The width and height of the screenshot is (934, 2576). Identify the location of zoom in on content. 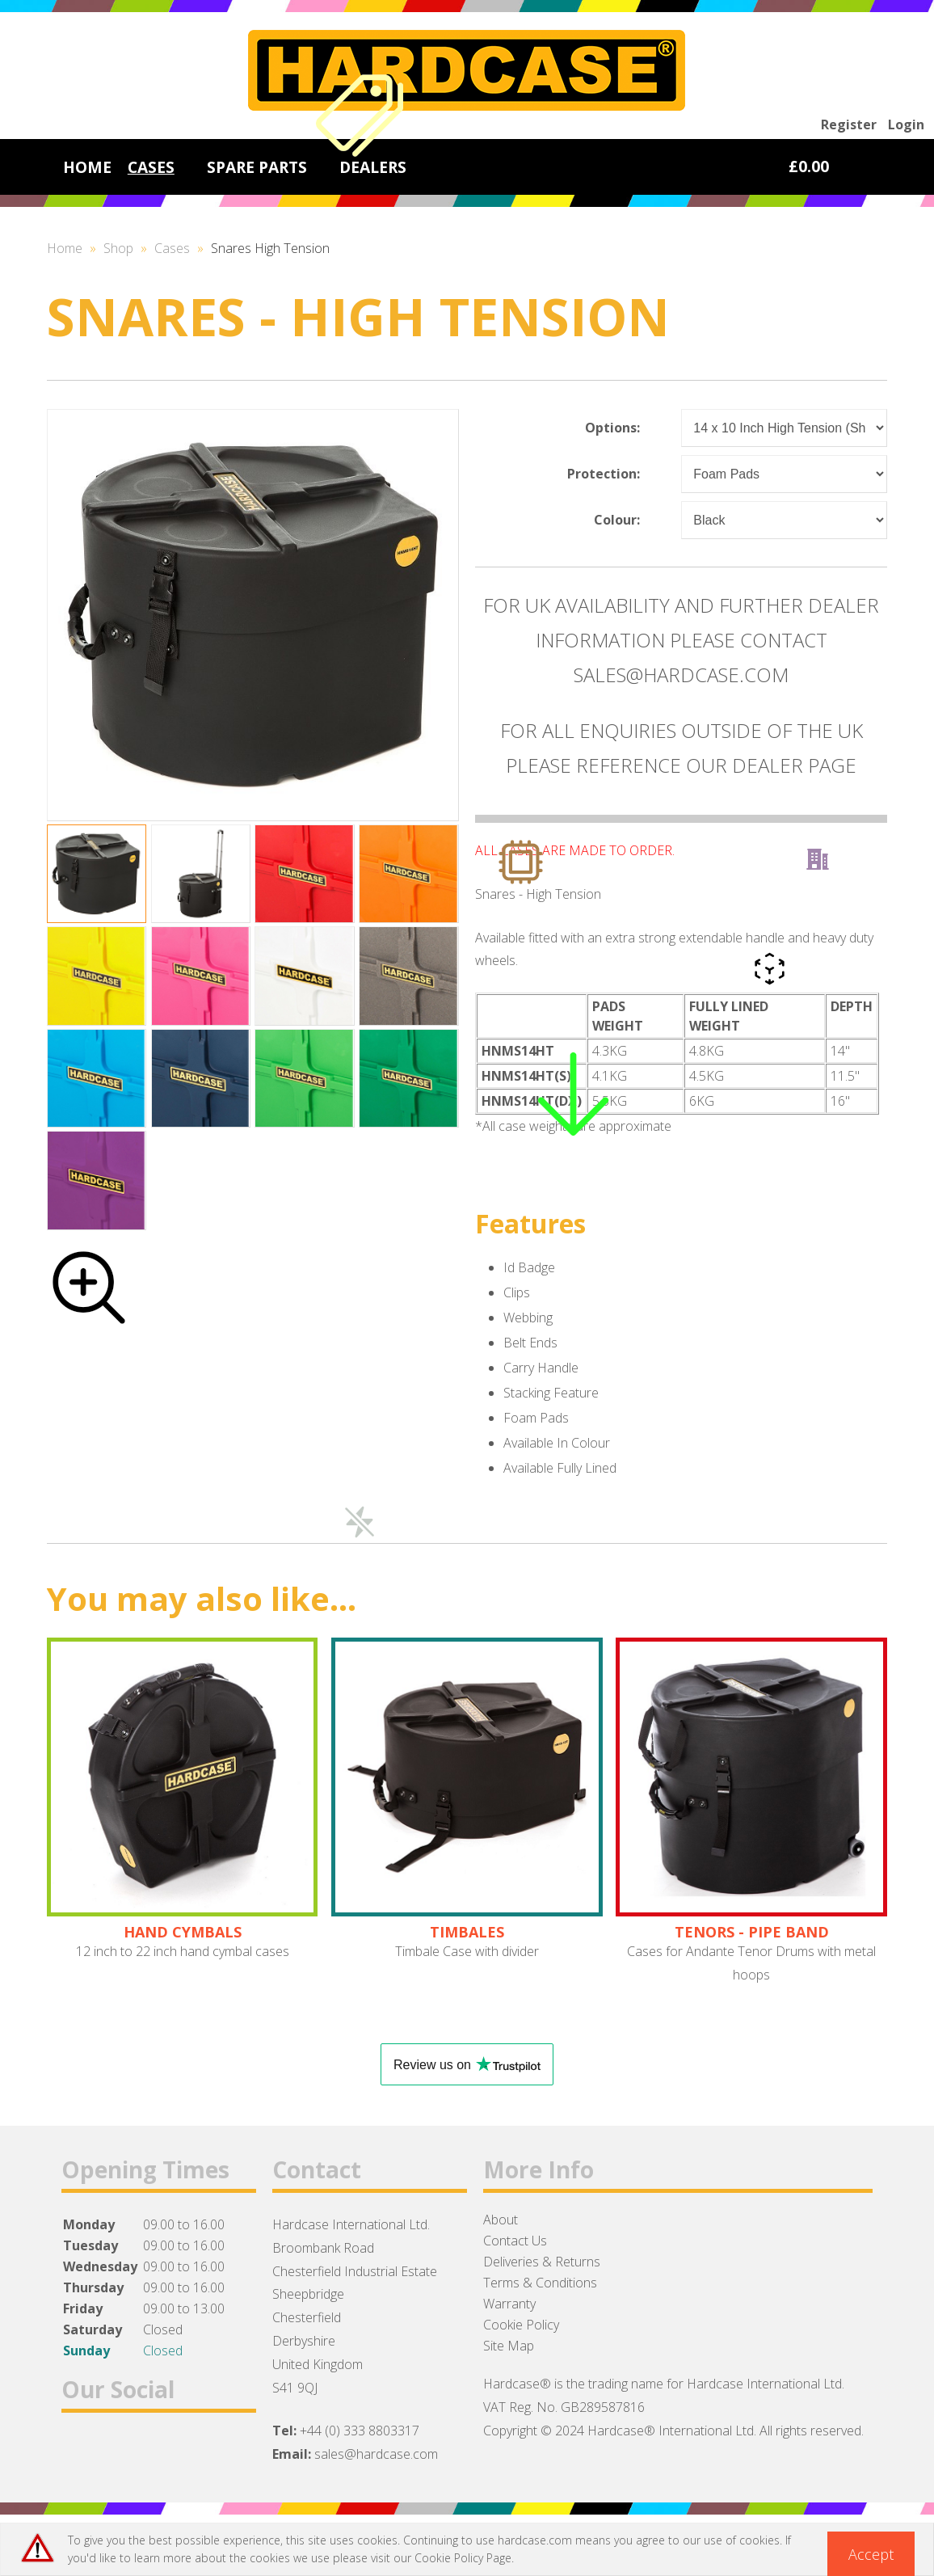
(89, 1288).